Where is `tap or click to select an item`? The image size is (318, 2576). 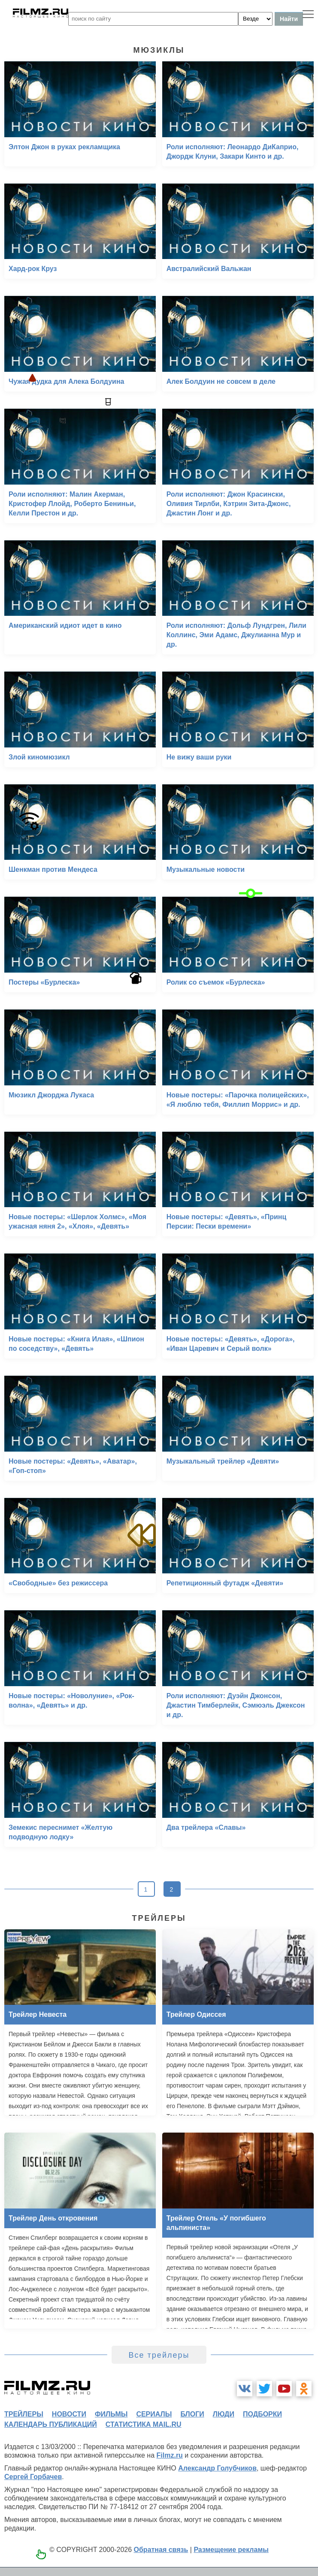
tap or click to select an item is located at coordinates (41, 2554).